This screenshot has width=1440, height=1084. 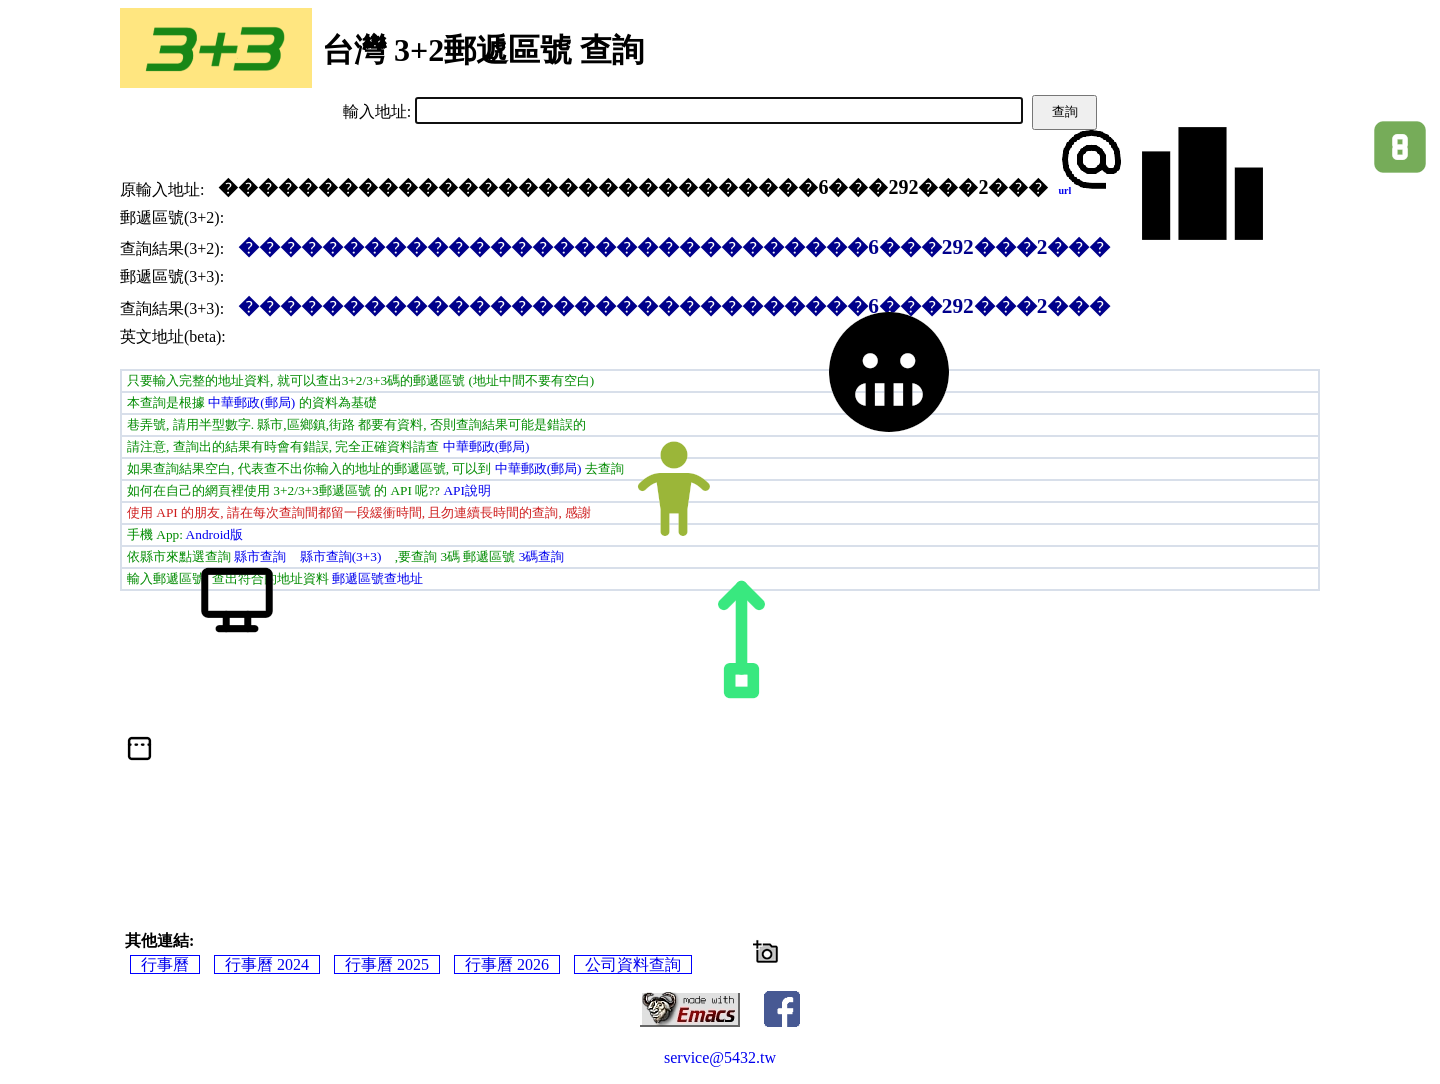 I want to click on indicates an awkward or uncomfortable situation, so click(x=889, y=372).